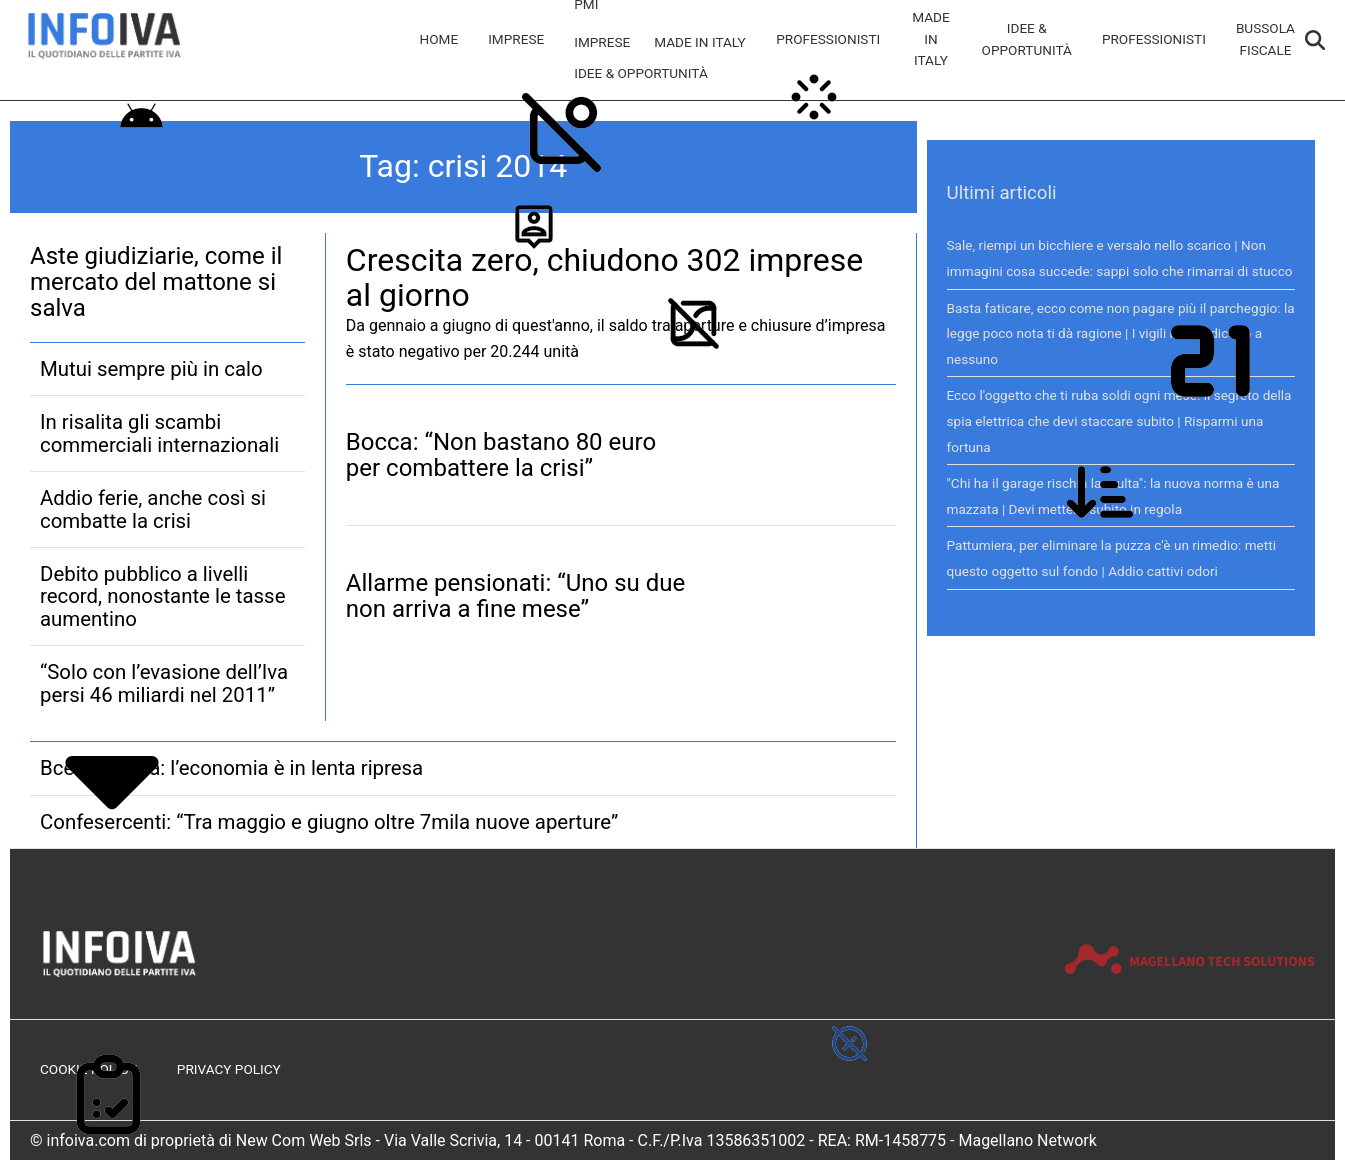 The image size is (1345, 1160). I want to click on view health checkup results, so click(108, 1094).